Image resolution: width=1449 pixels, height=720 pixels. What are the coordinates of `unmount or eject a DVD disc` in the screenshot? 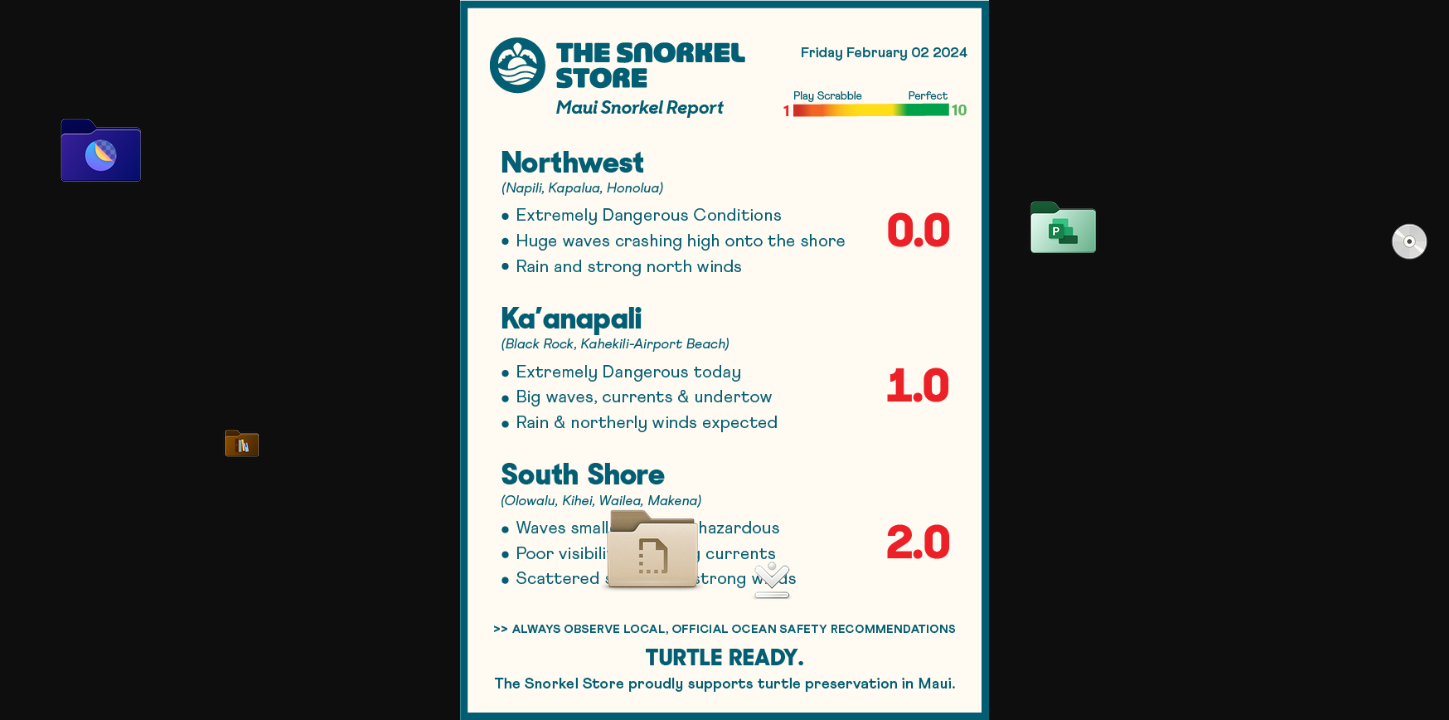 It's located at (1409, 241).